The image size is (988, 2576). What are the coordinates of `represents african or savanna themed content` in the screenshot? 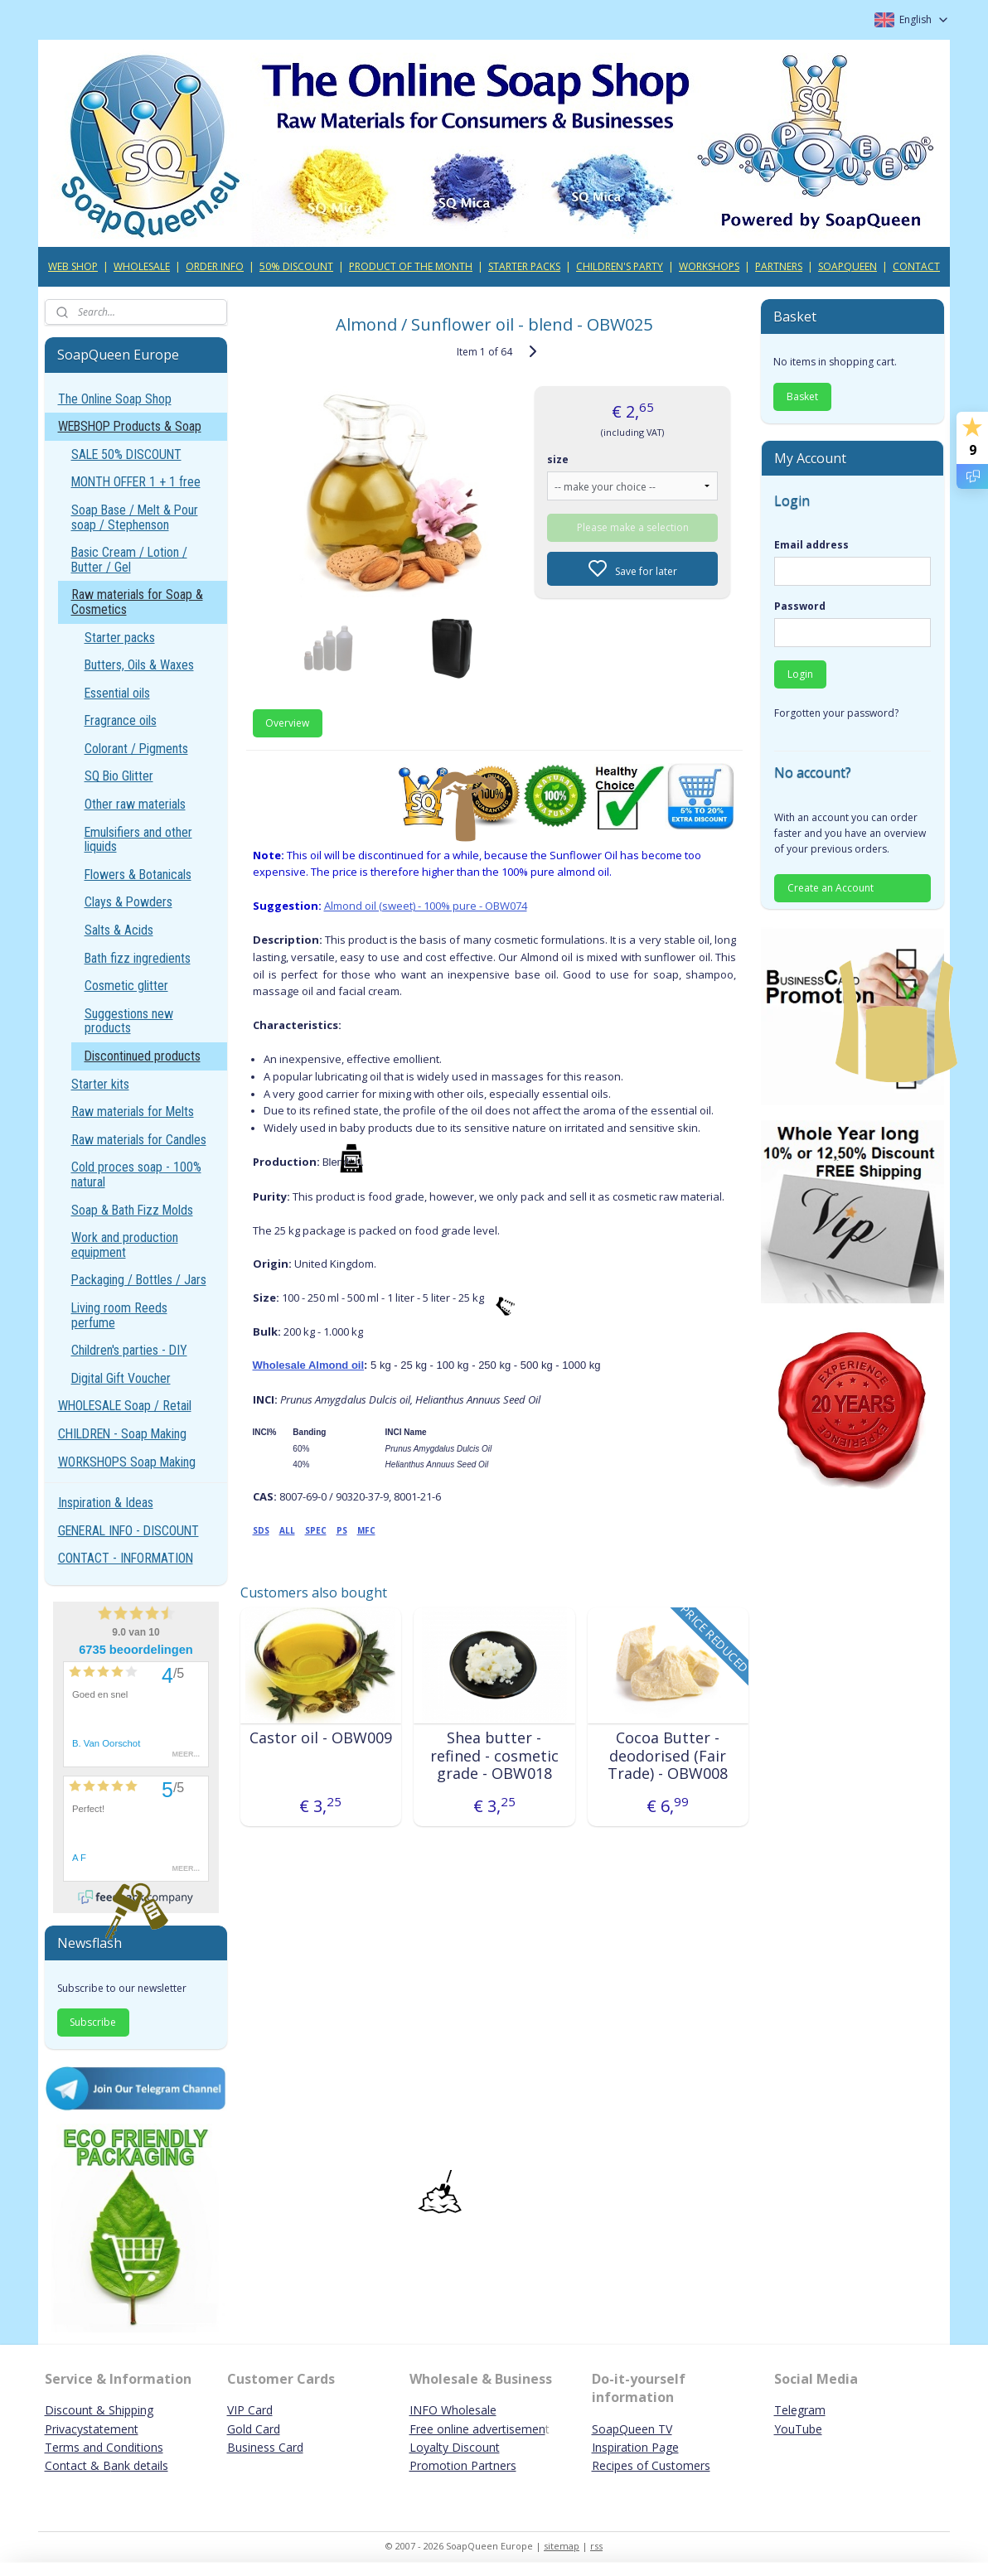 It's located at (467, 805).